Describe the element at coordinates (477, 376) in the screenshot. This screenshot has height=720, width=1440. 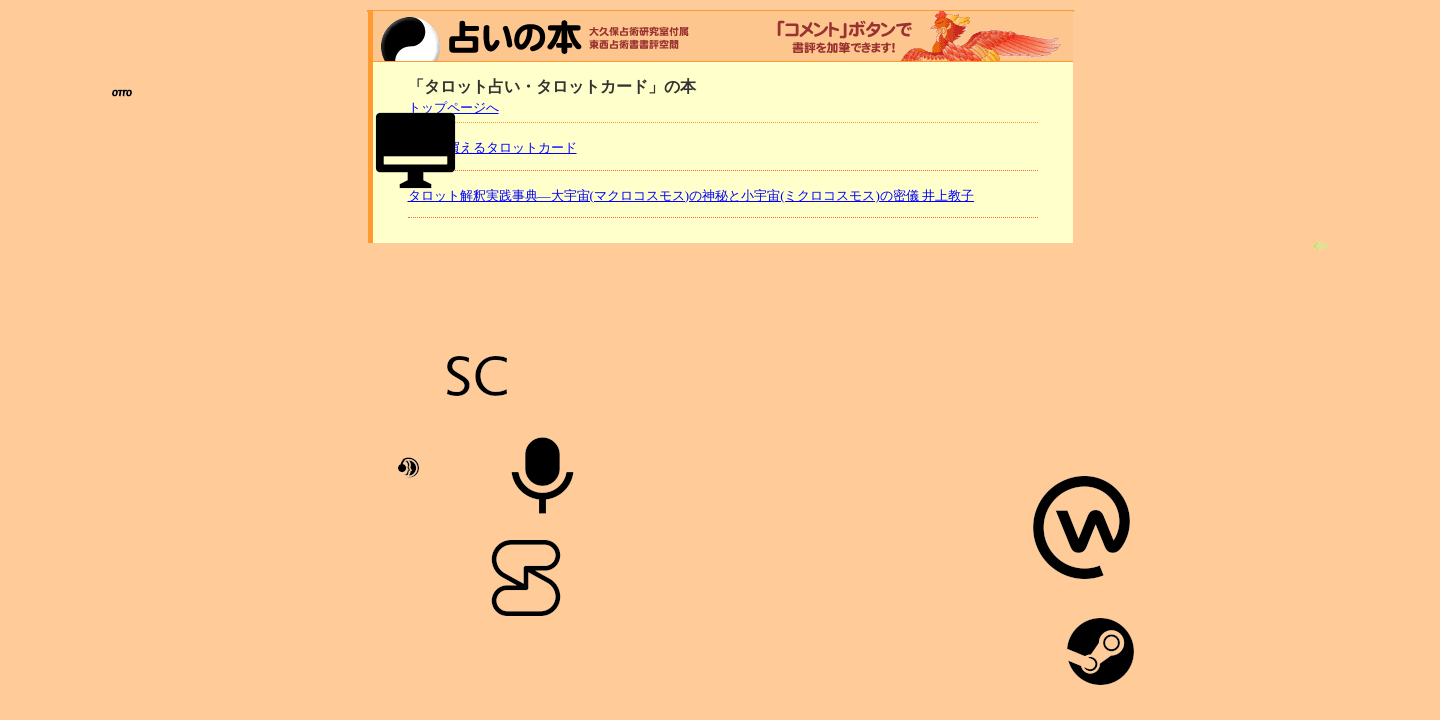
I see `link to Scopus academic database` at that location.